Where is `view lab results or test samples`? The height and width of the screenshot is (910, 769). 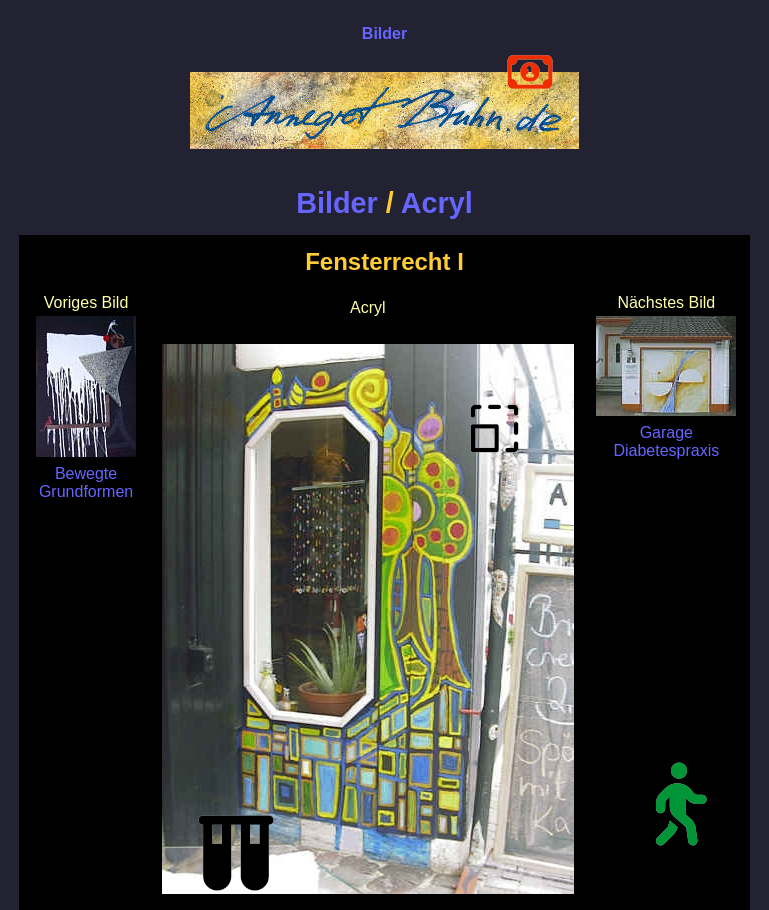 view lab results or test samples is located at coordinates (236, 853).